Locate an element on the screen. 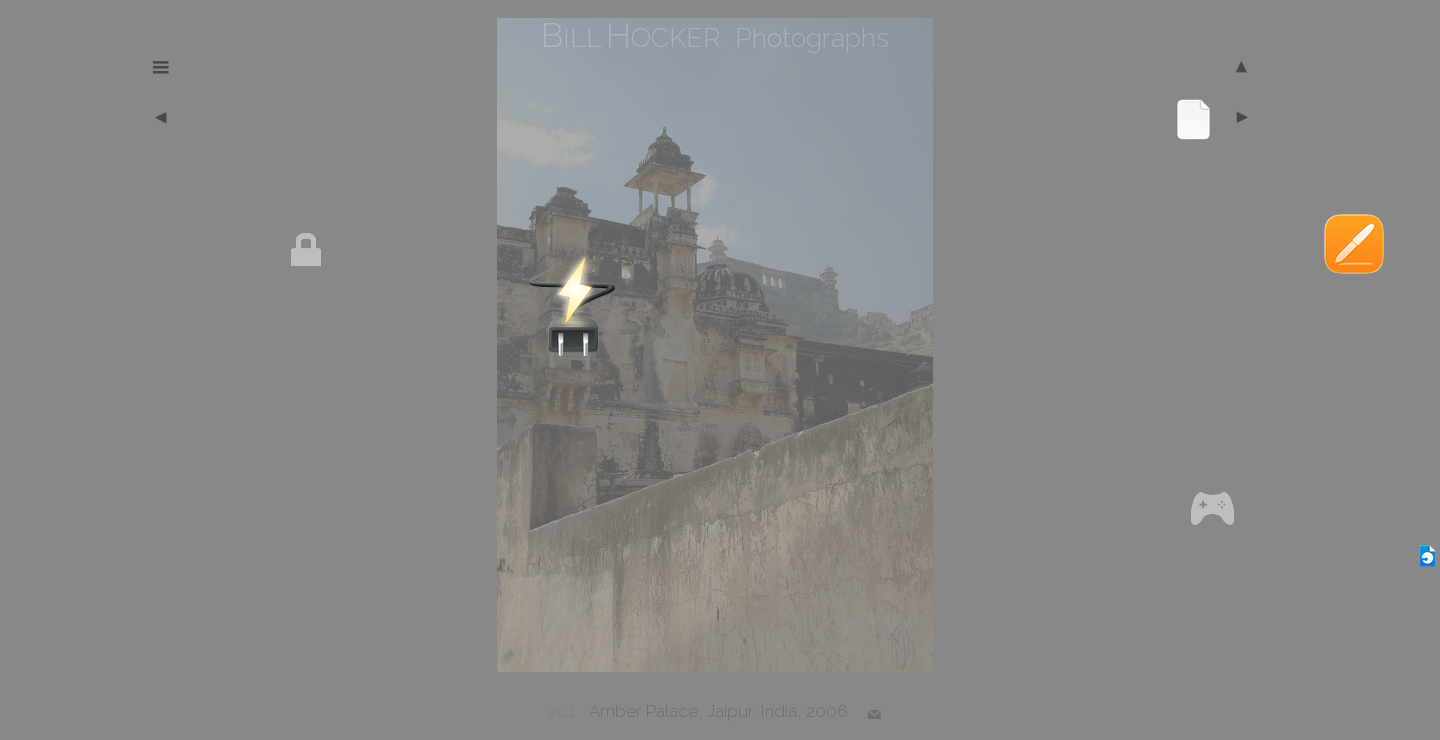  open games or gaming applications is located at coordinates (1212, 508).